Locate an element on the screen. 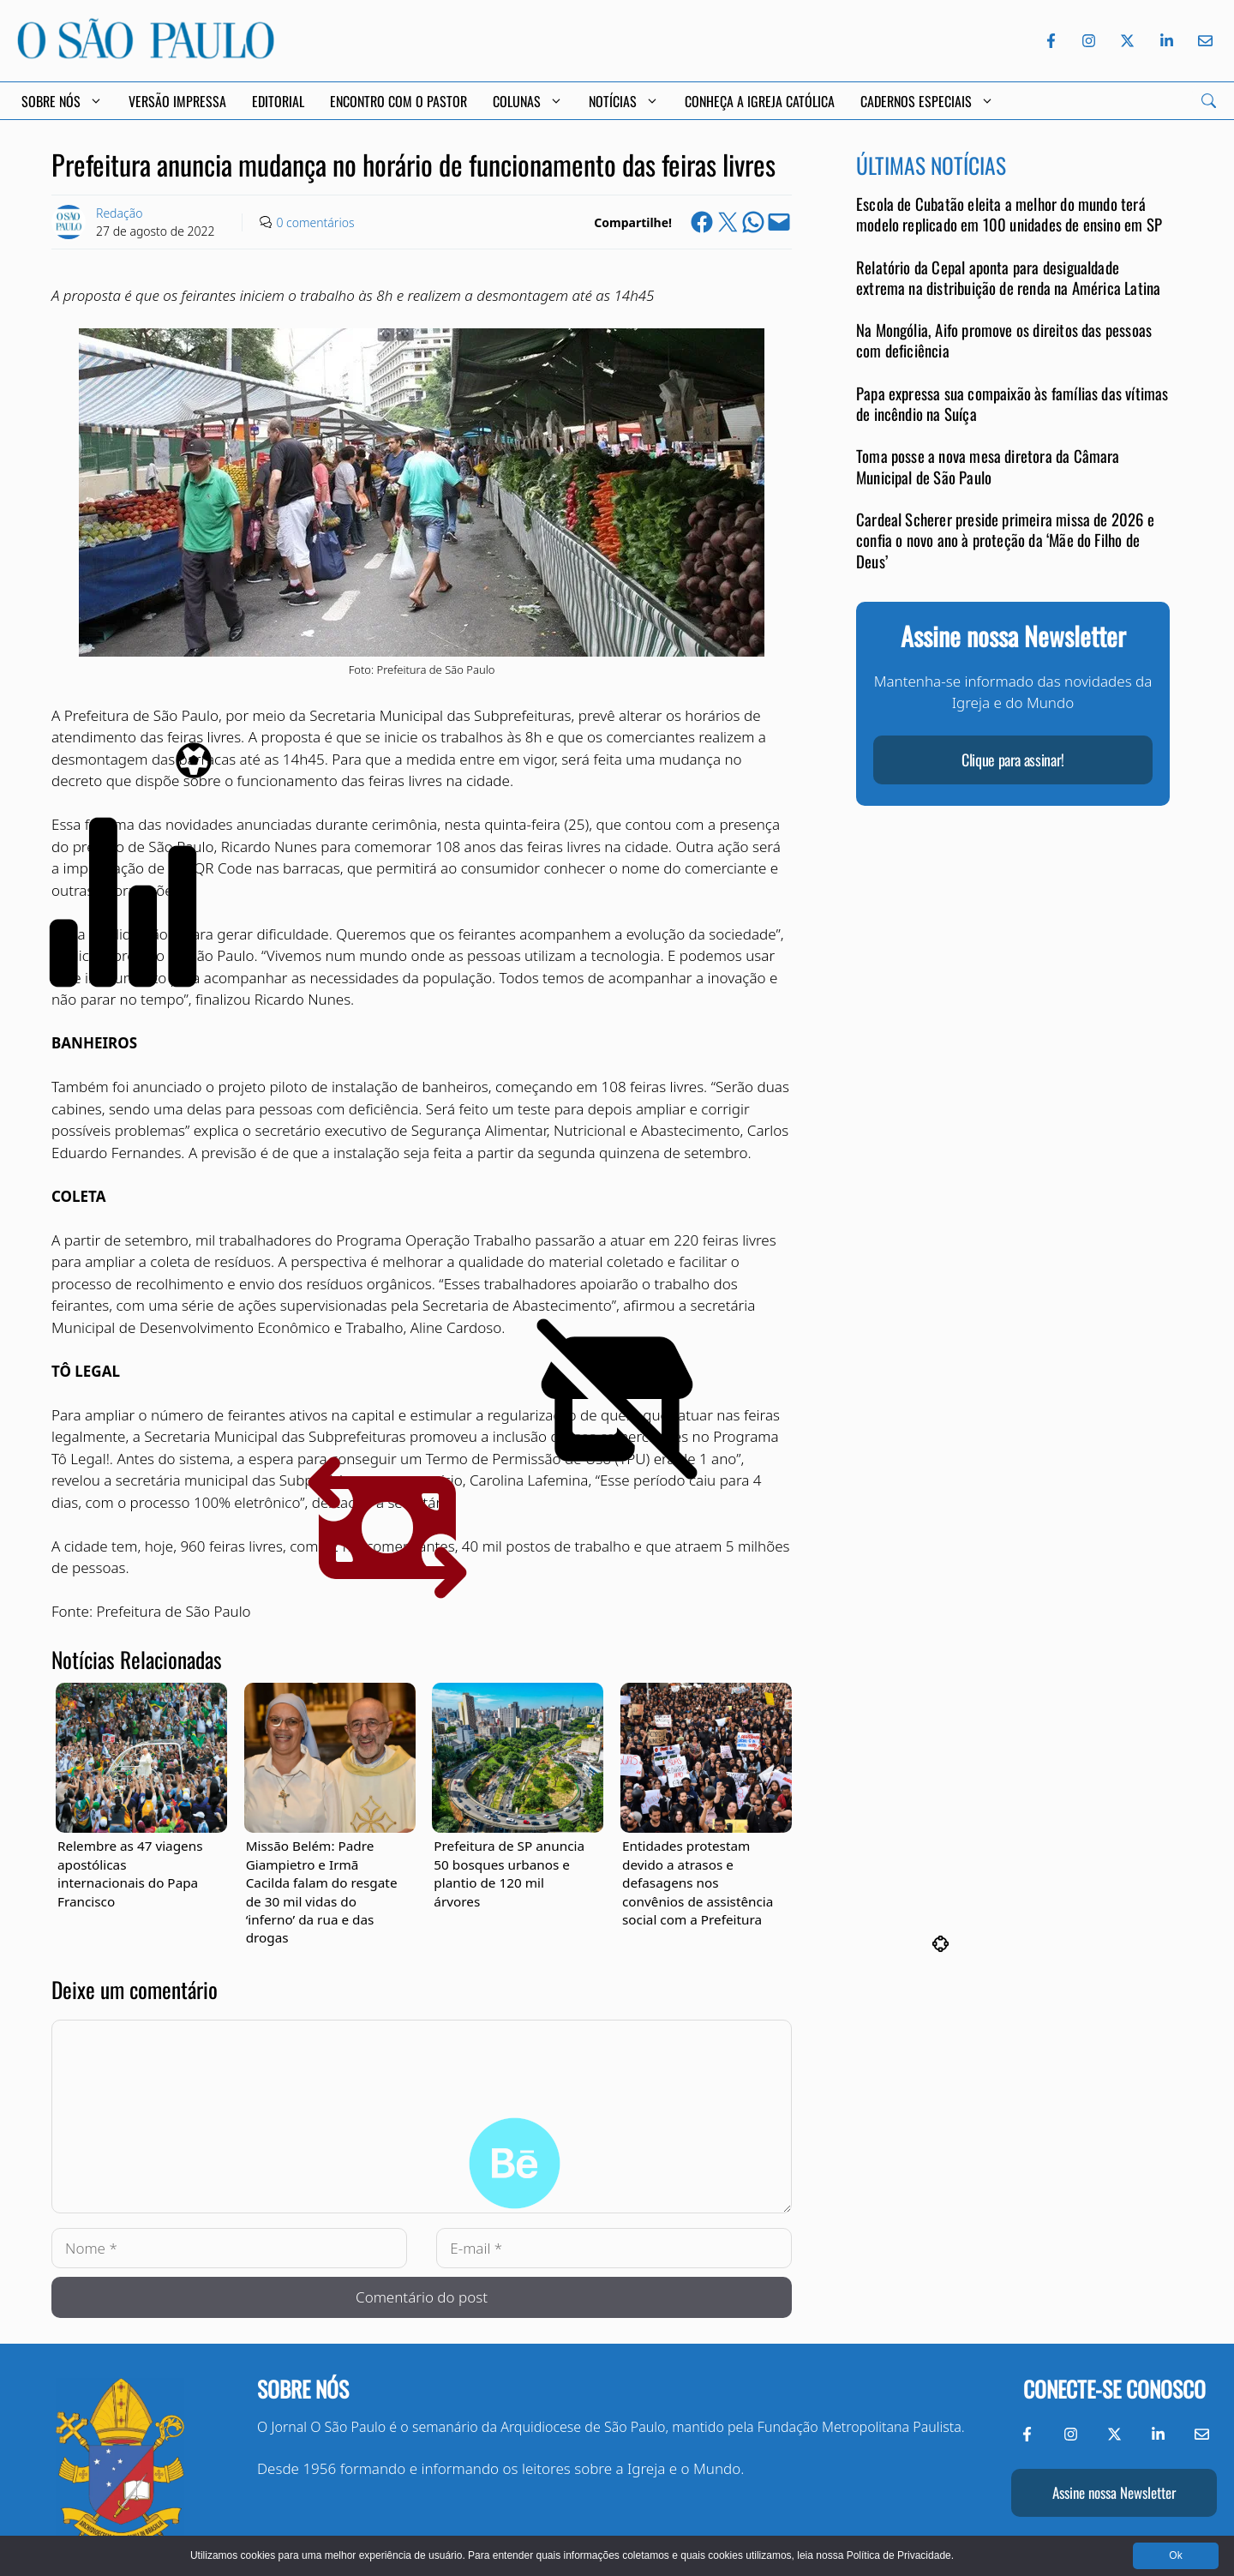 The width and height of the screenshot is (1234, 2576). transfer money between accounts is located at coordinates (387, 1528).